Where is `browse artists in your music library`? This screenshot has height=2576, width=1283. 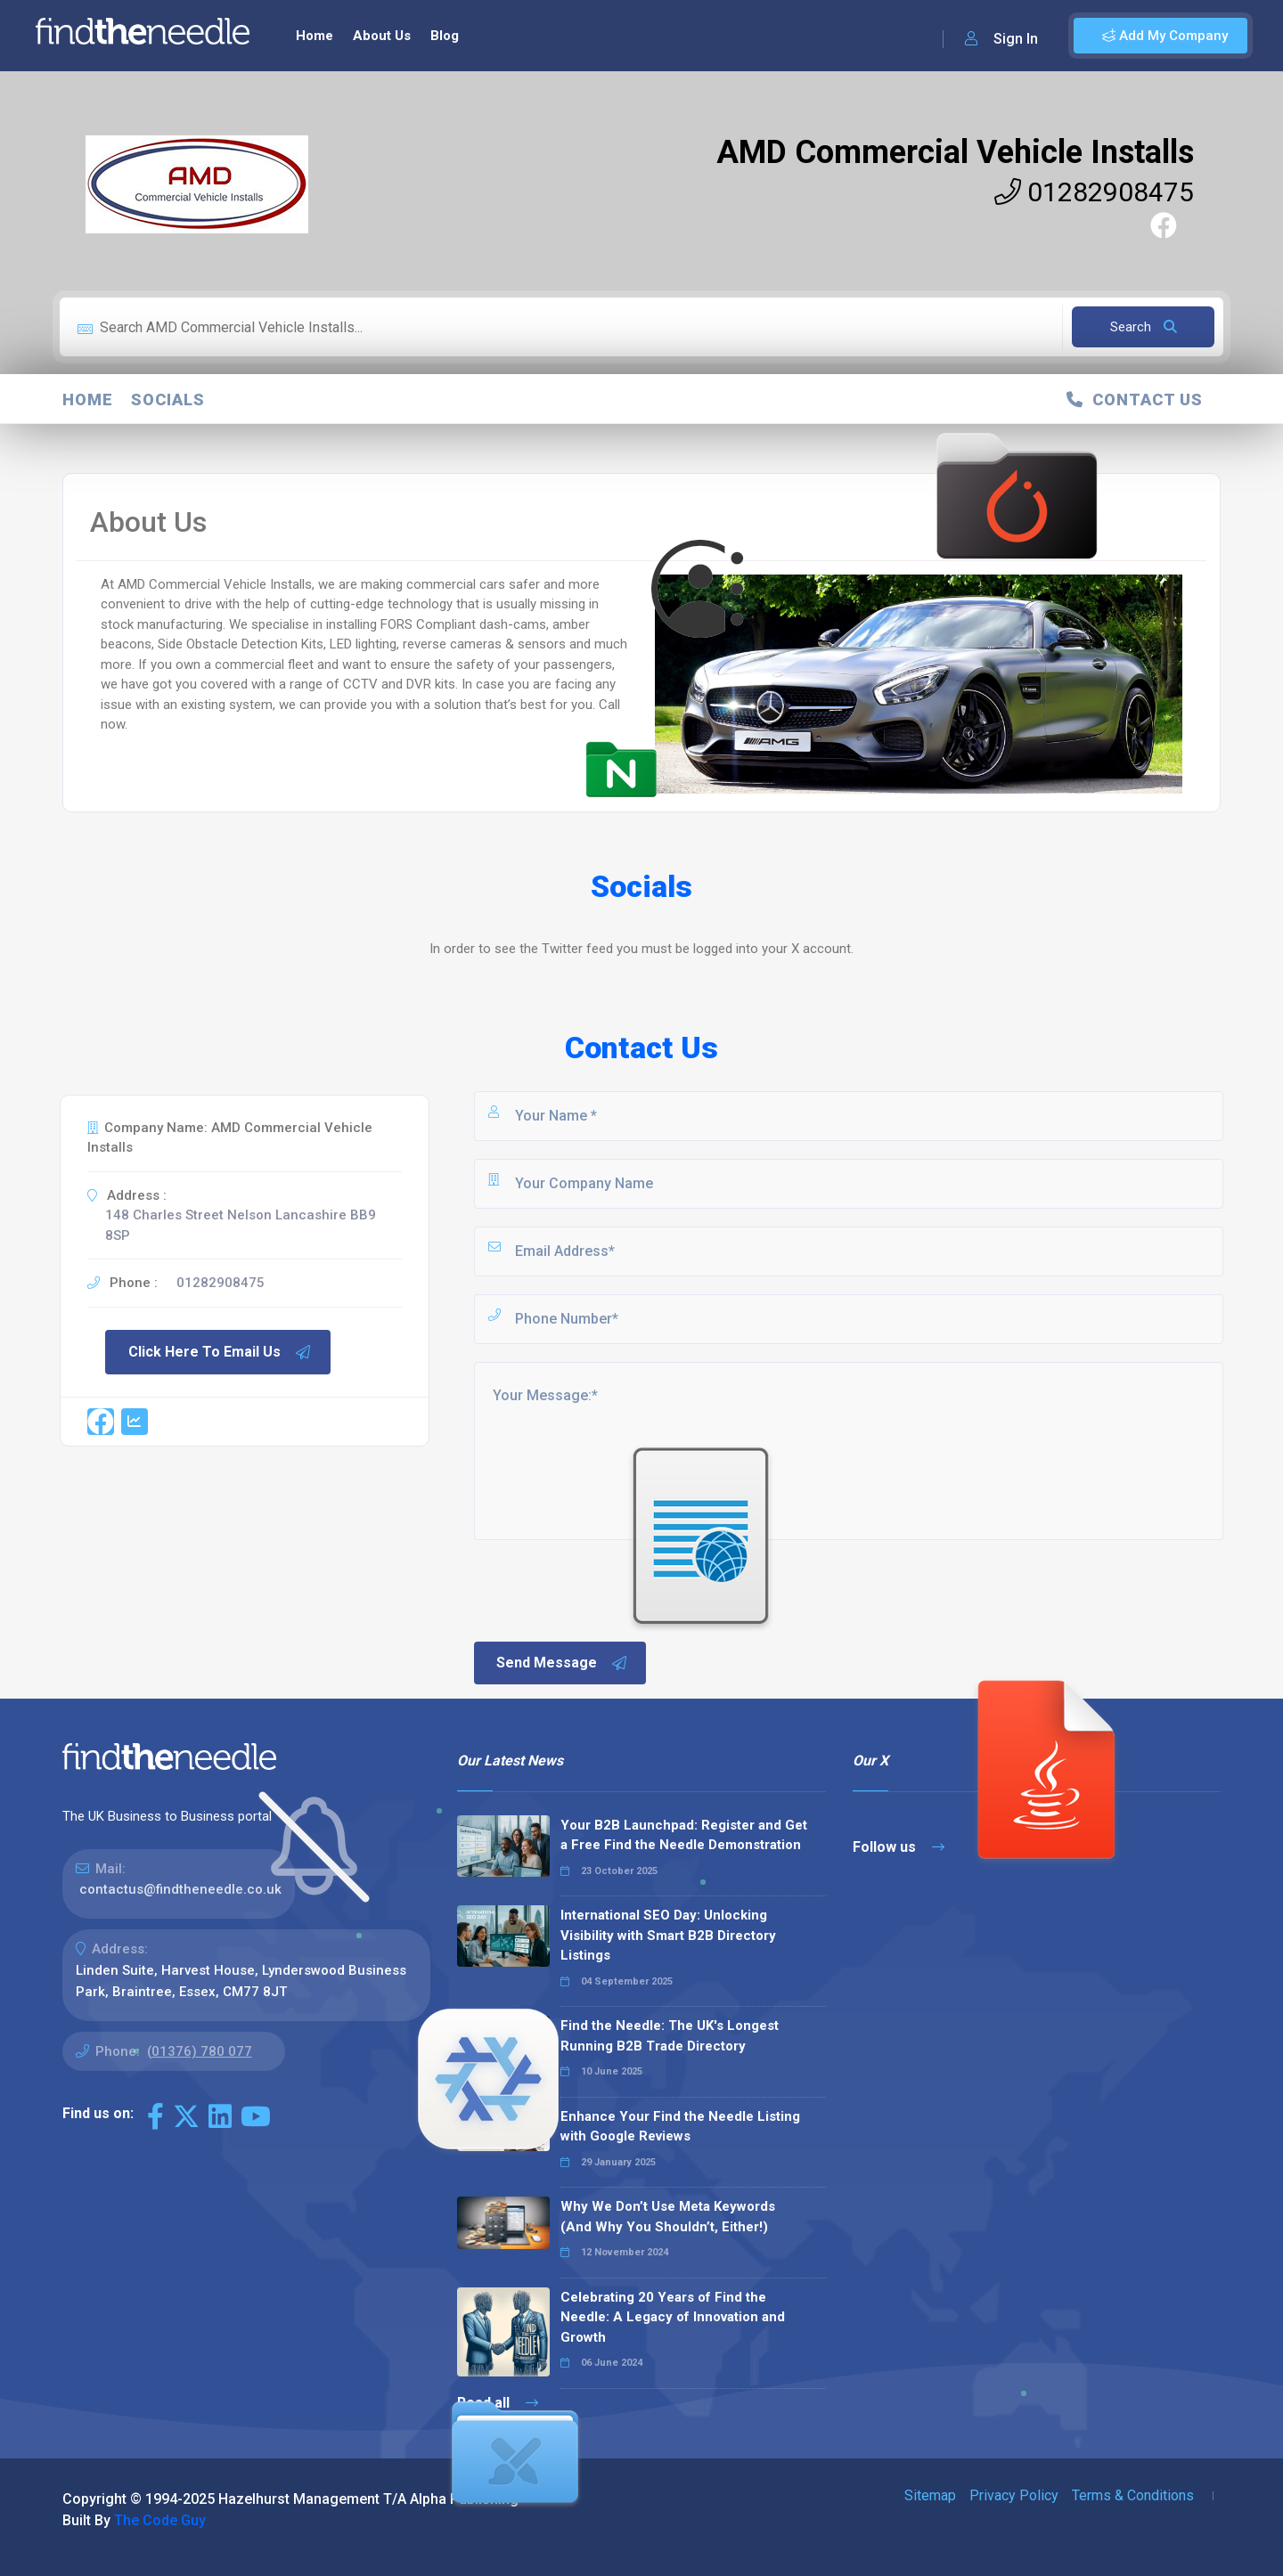
browse artists in your music library is located at coordinates (700, 589).